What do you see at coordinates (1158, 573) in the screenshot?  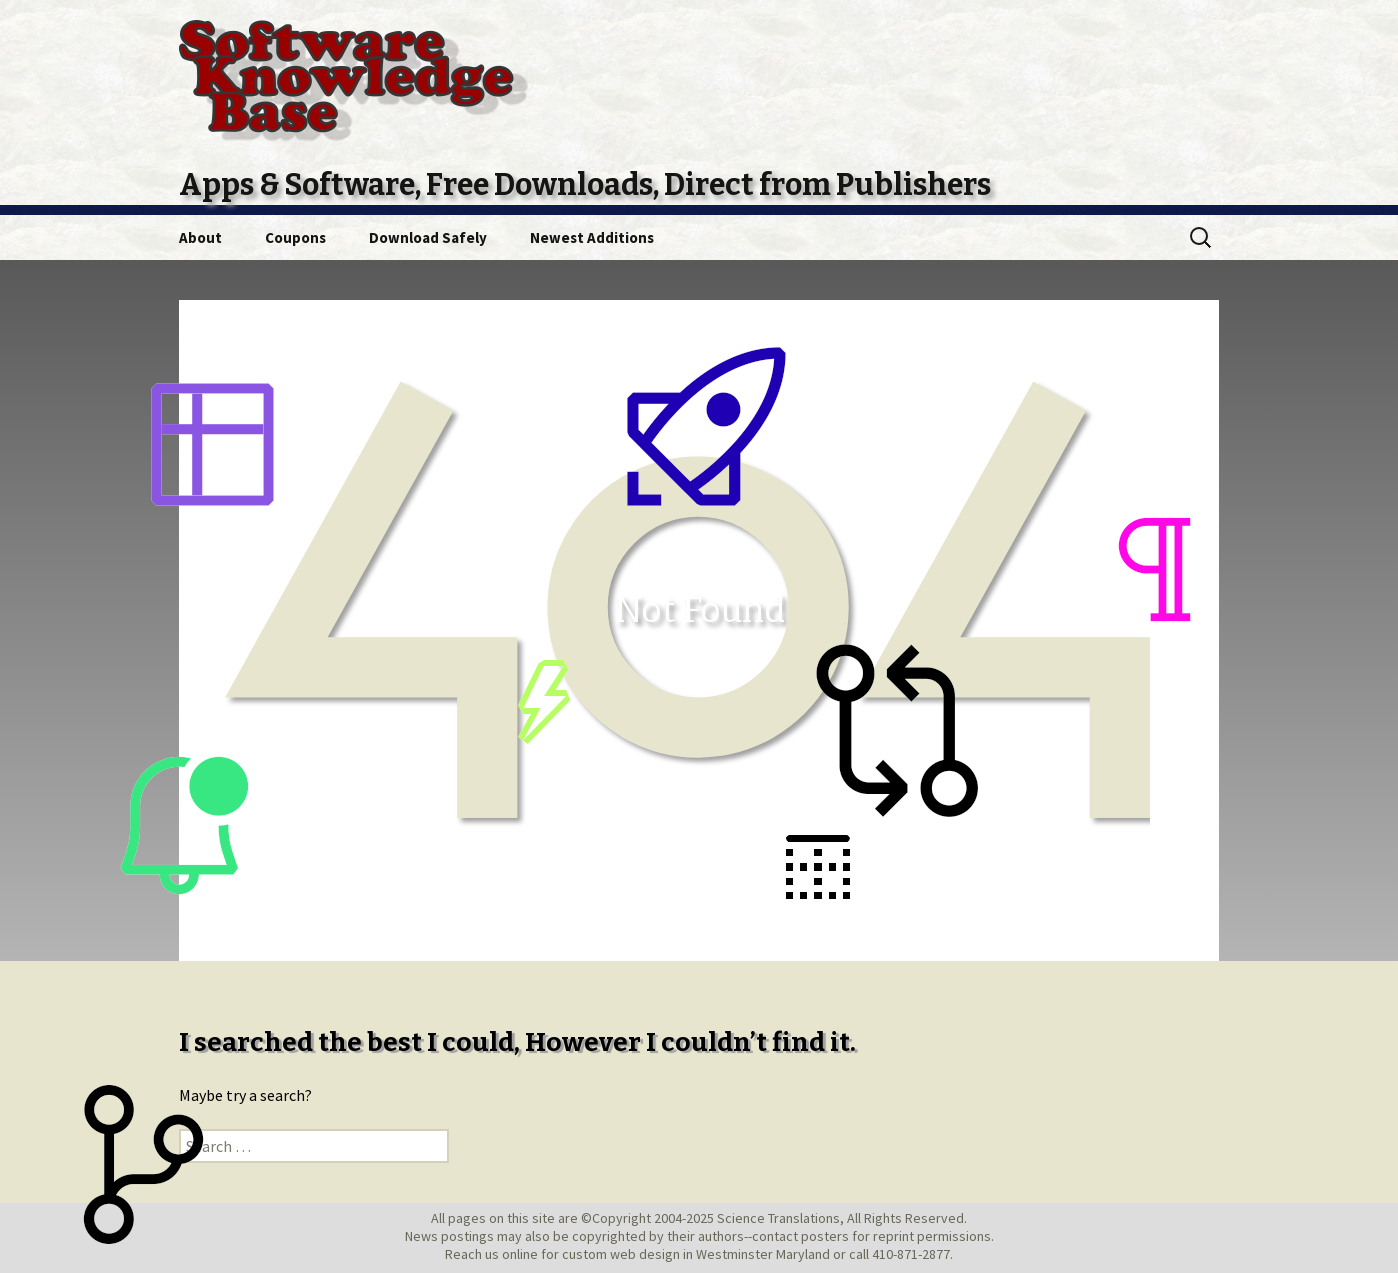 I see `toggle whitespace visibility in editor` at bounding box center [1158, 573].